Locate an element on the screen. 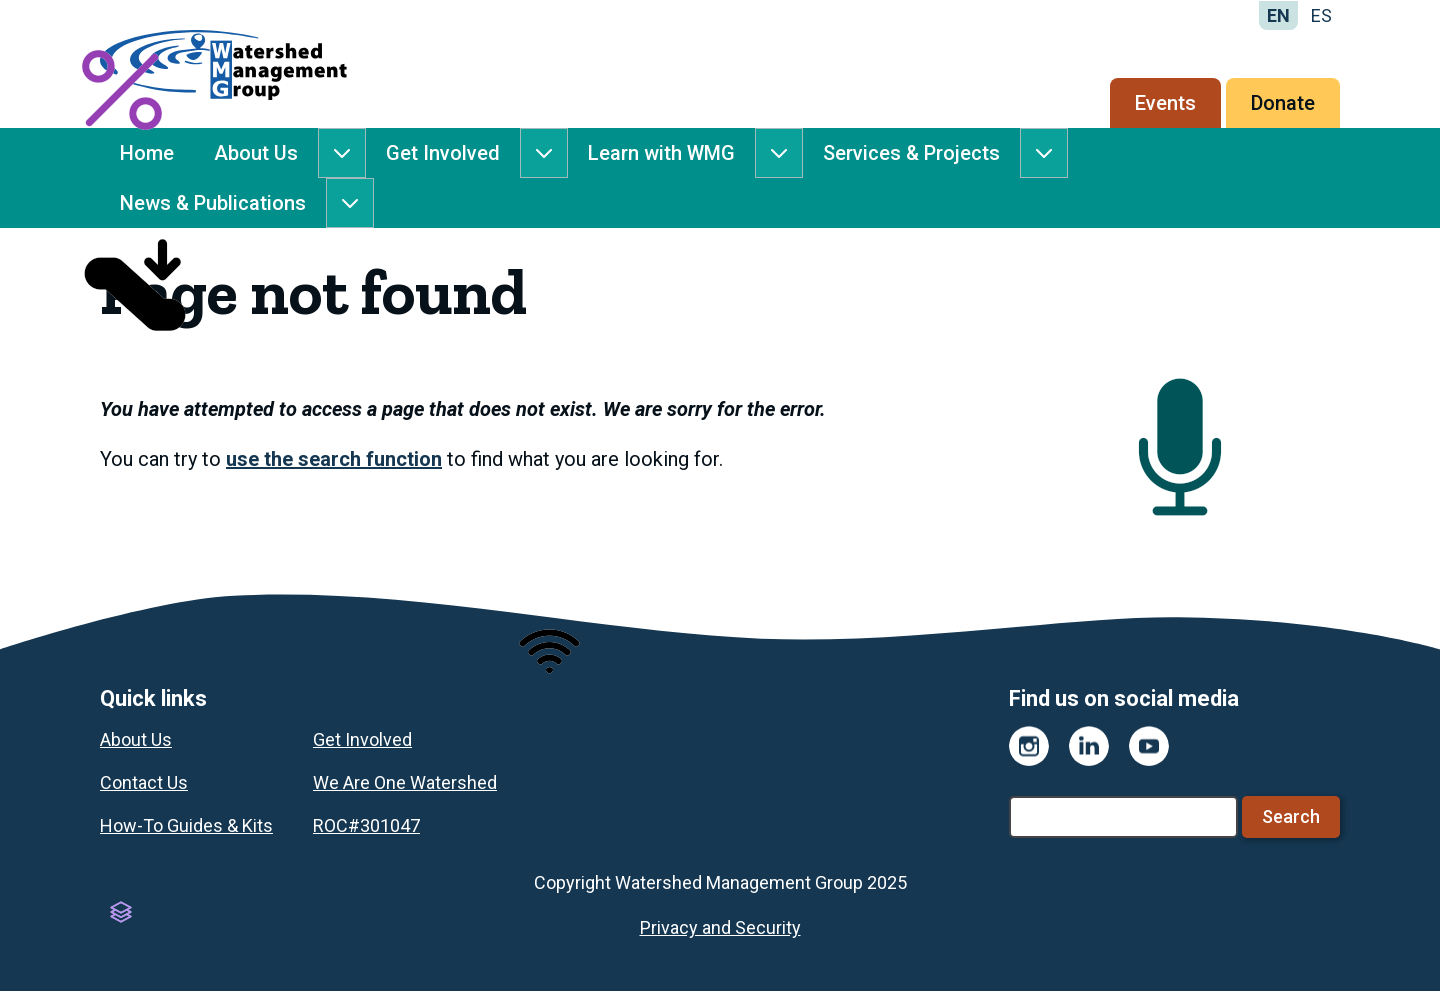 The image size is (1440, 991). apply or view a discount is located at coordinates (122, 90).